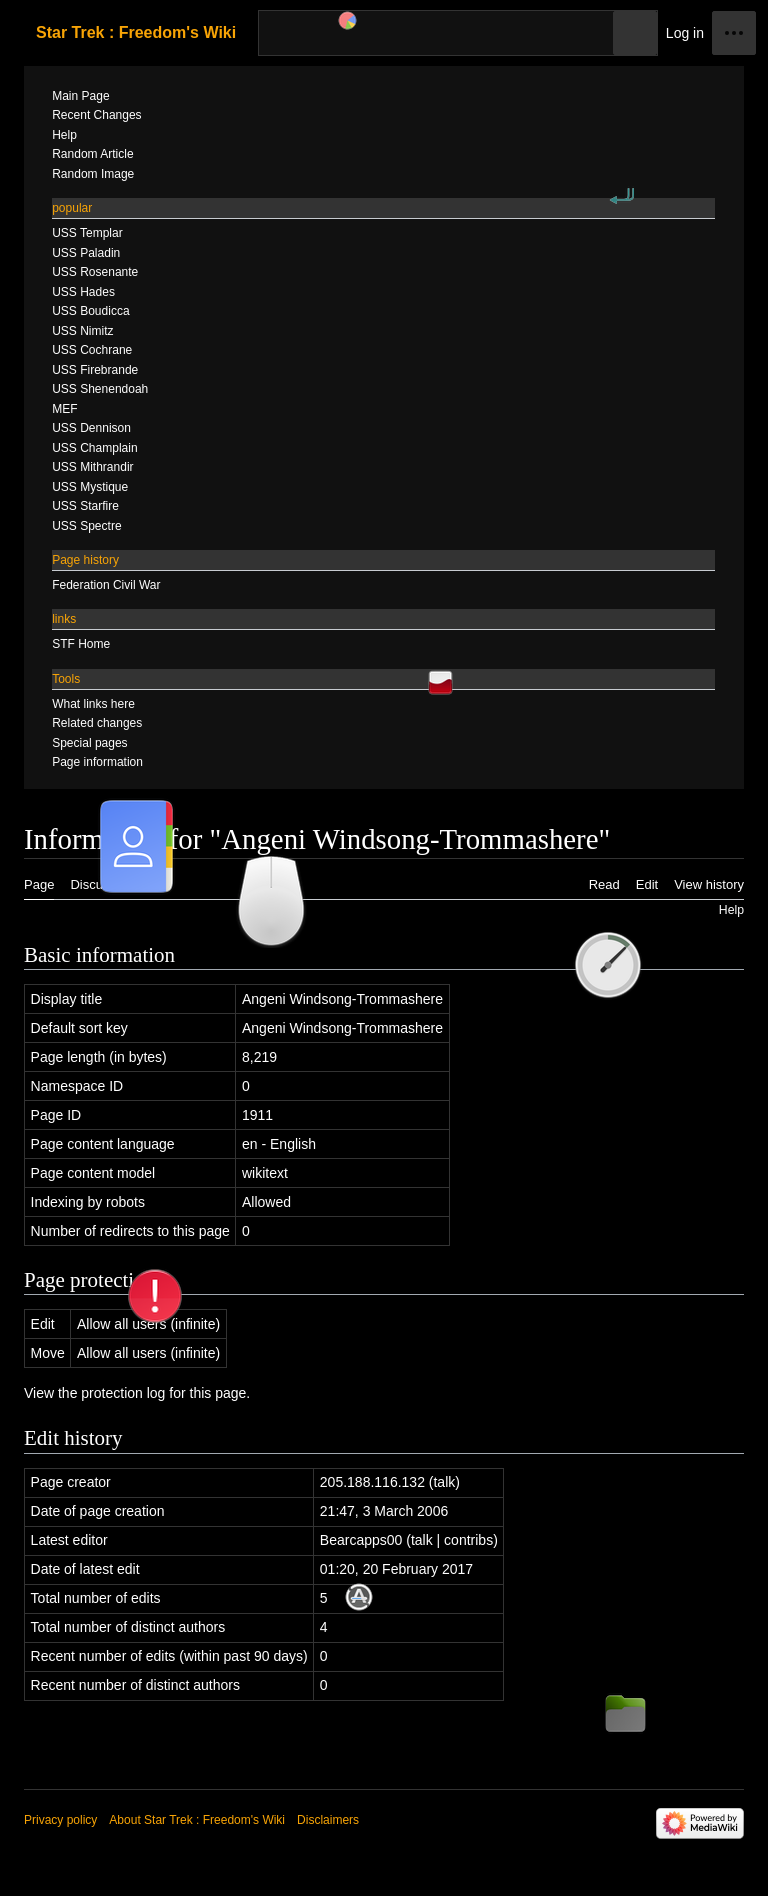 The image size is (768, 1896). Describe the element at coordinates (625, 1713) in the screenshot. I see `folder ready to accept dragged files` at that location.